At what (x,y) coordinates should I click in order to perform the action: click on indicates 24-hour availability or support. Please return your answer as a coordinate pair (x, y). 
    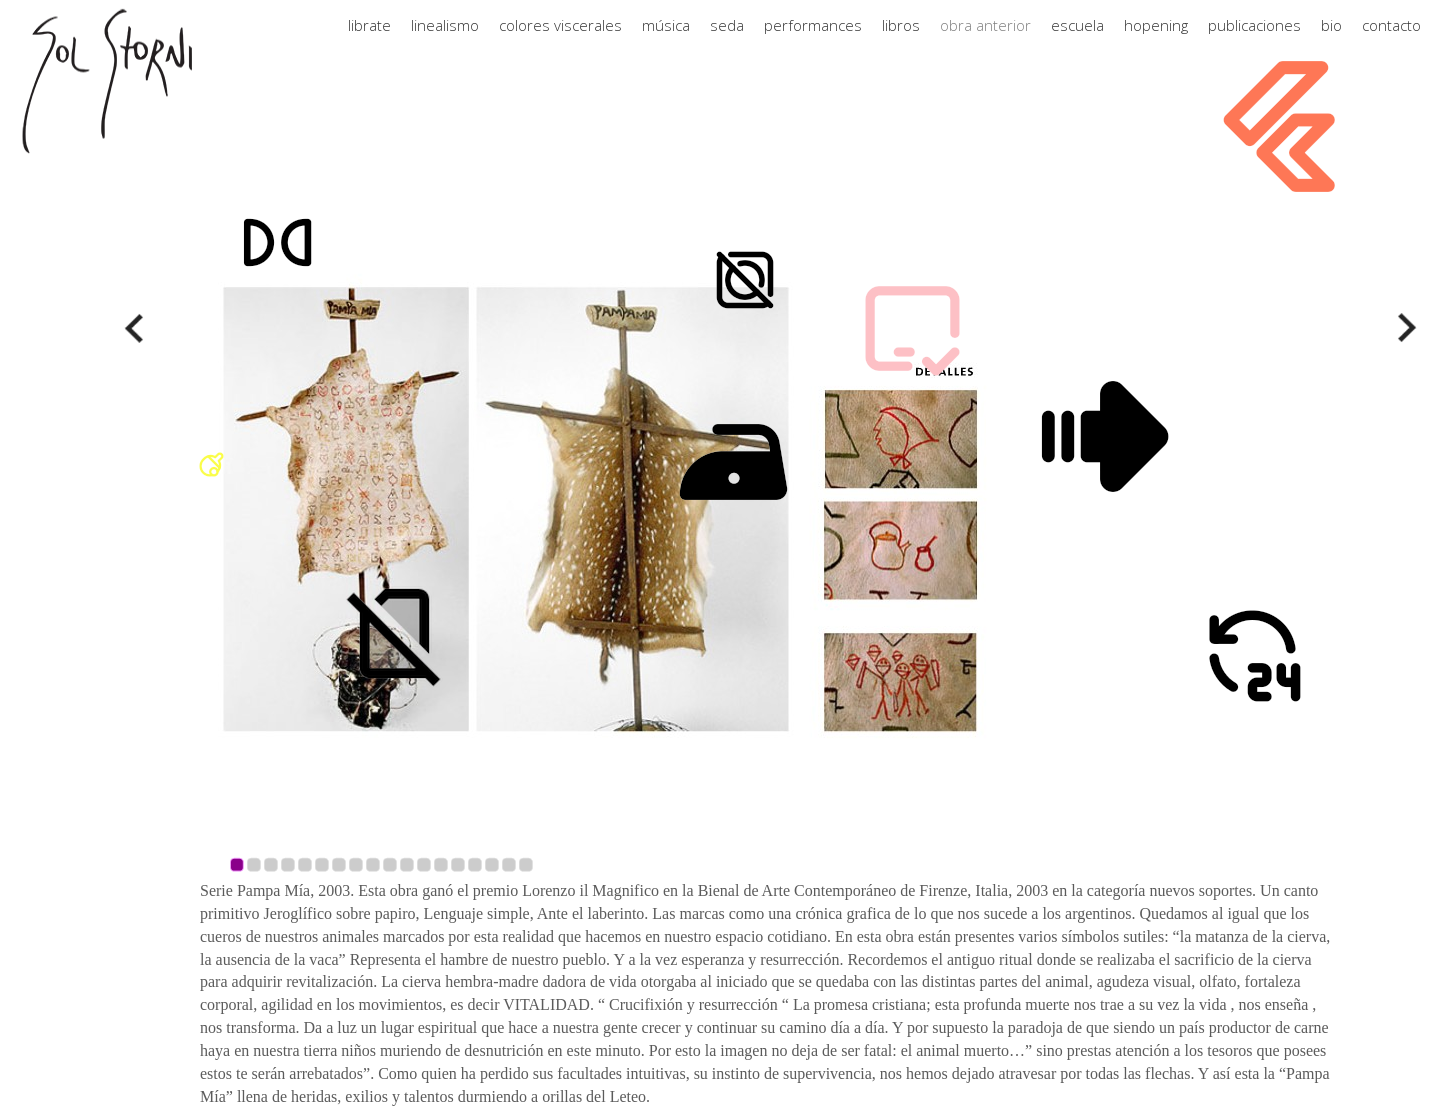
    Looking at the image, I should click on (1252, 653).